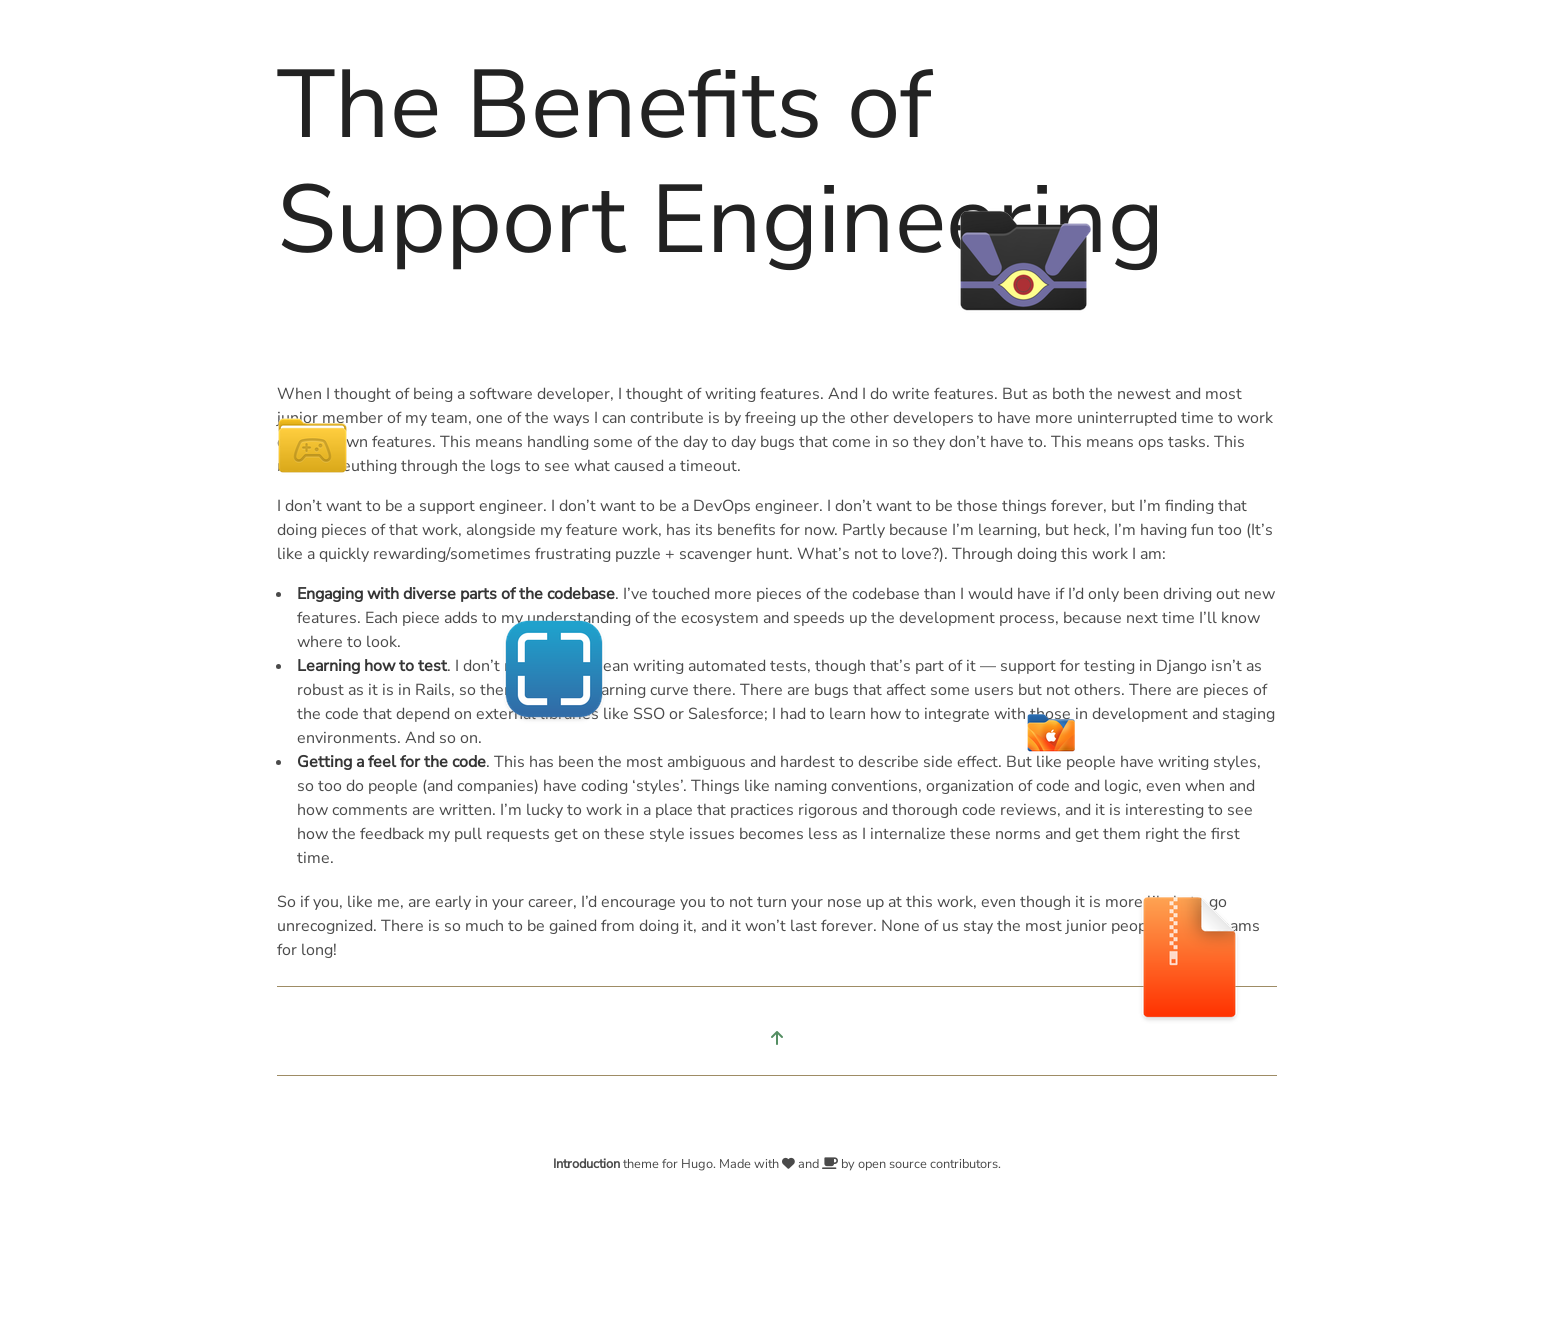 This screenshot has height=1324, width=1554. Describe the element at coordinates (1189, 959) in the screenshot. I see `a compressed tzo archive file` at that location.